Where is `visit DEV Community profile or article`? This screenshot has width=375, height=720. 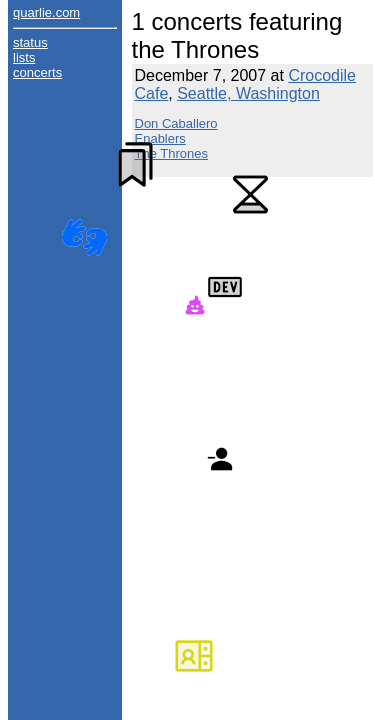
visit DEV Community profile or article is located at coordinates (225, 287).